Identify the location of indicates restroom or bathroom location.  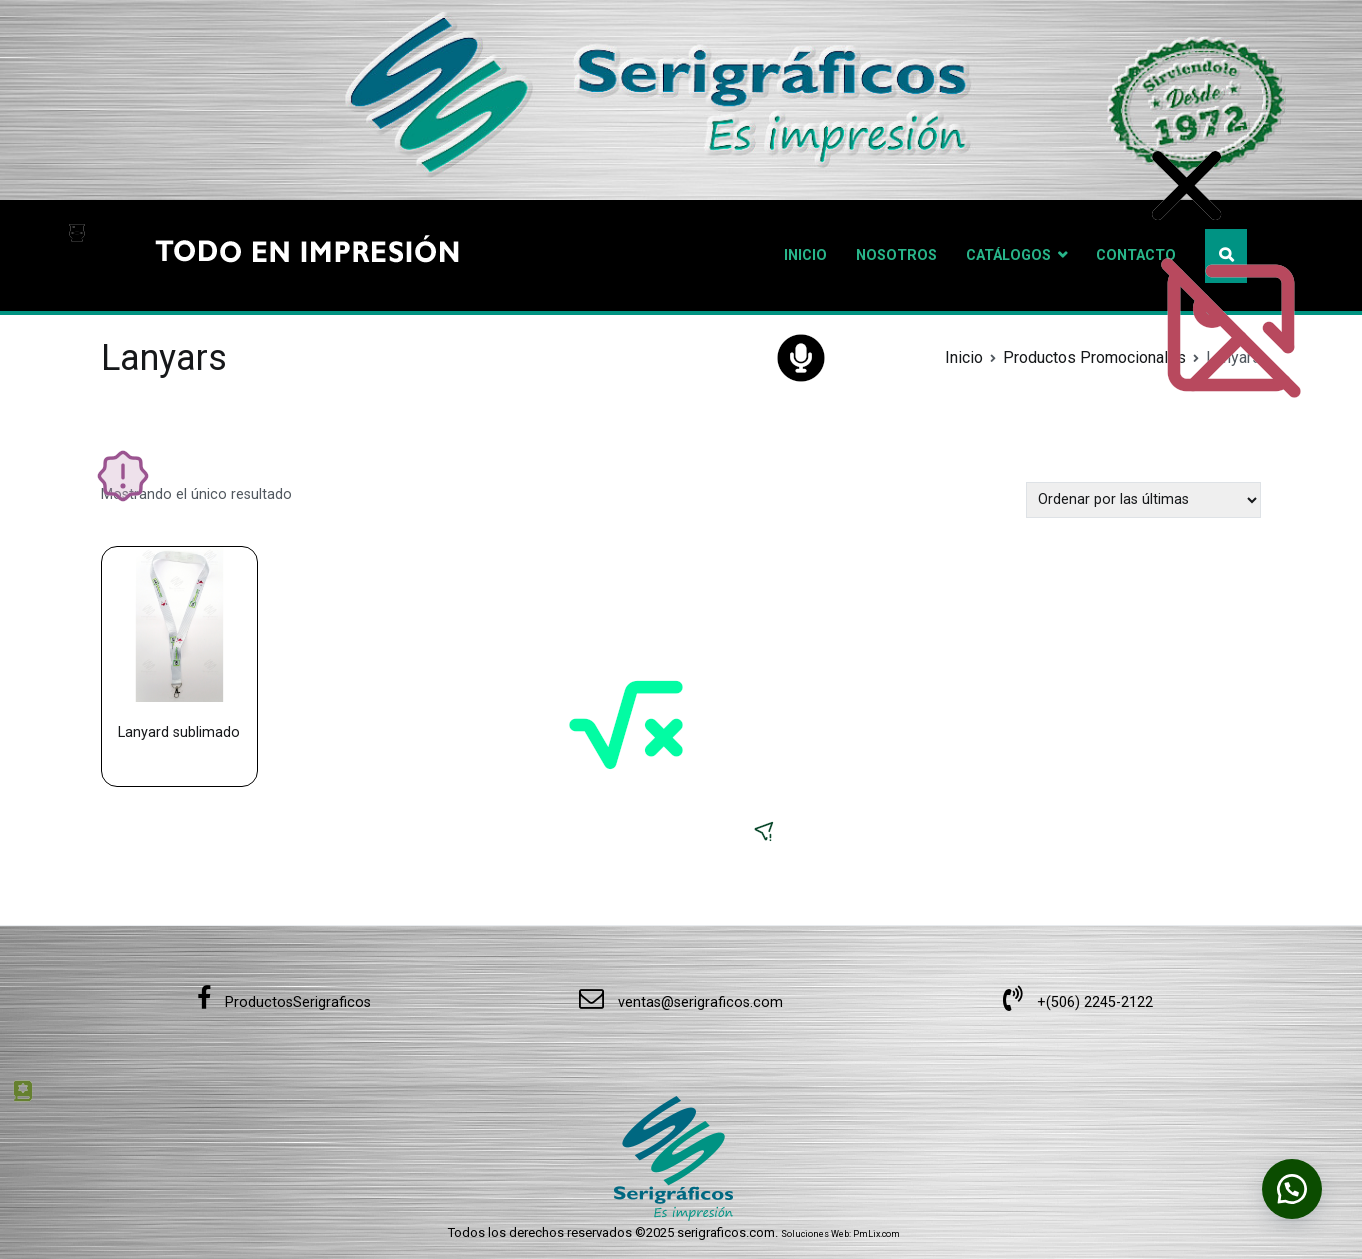
(77, 233).